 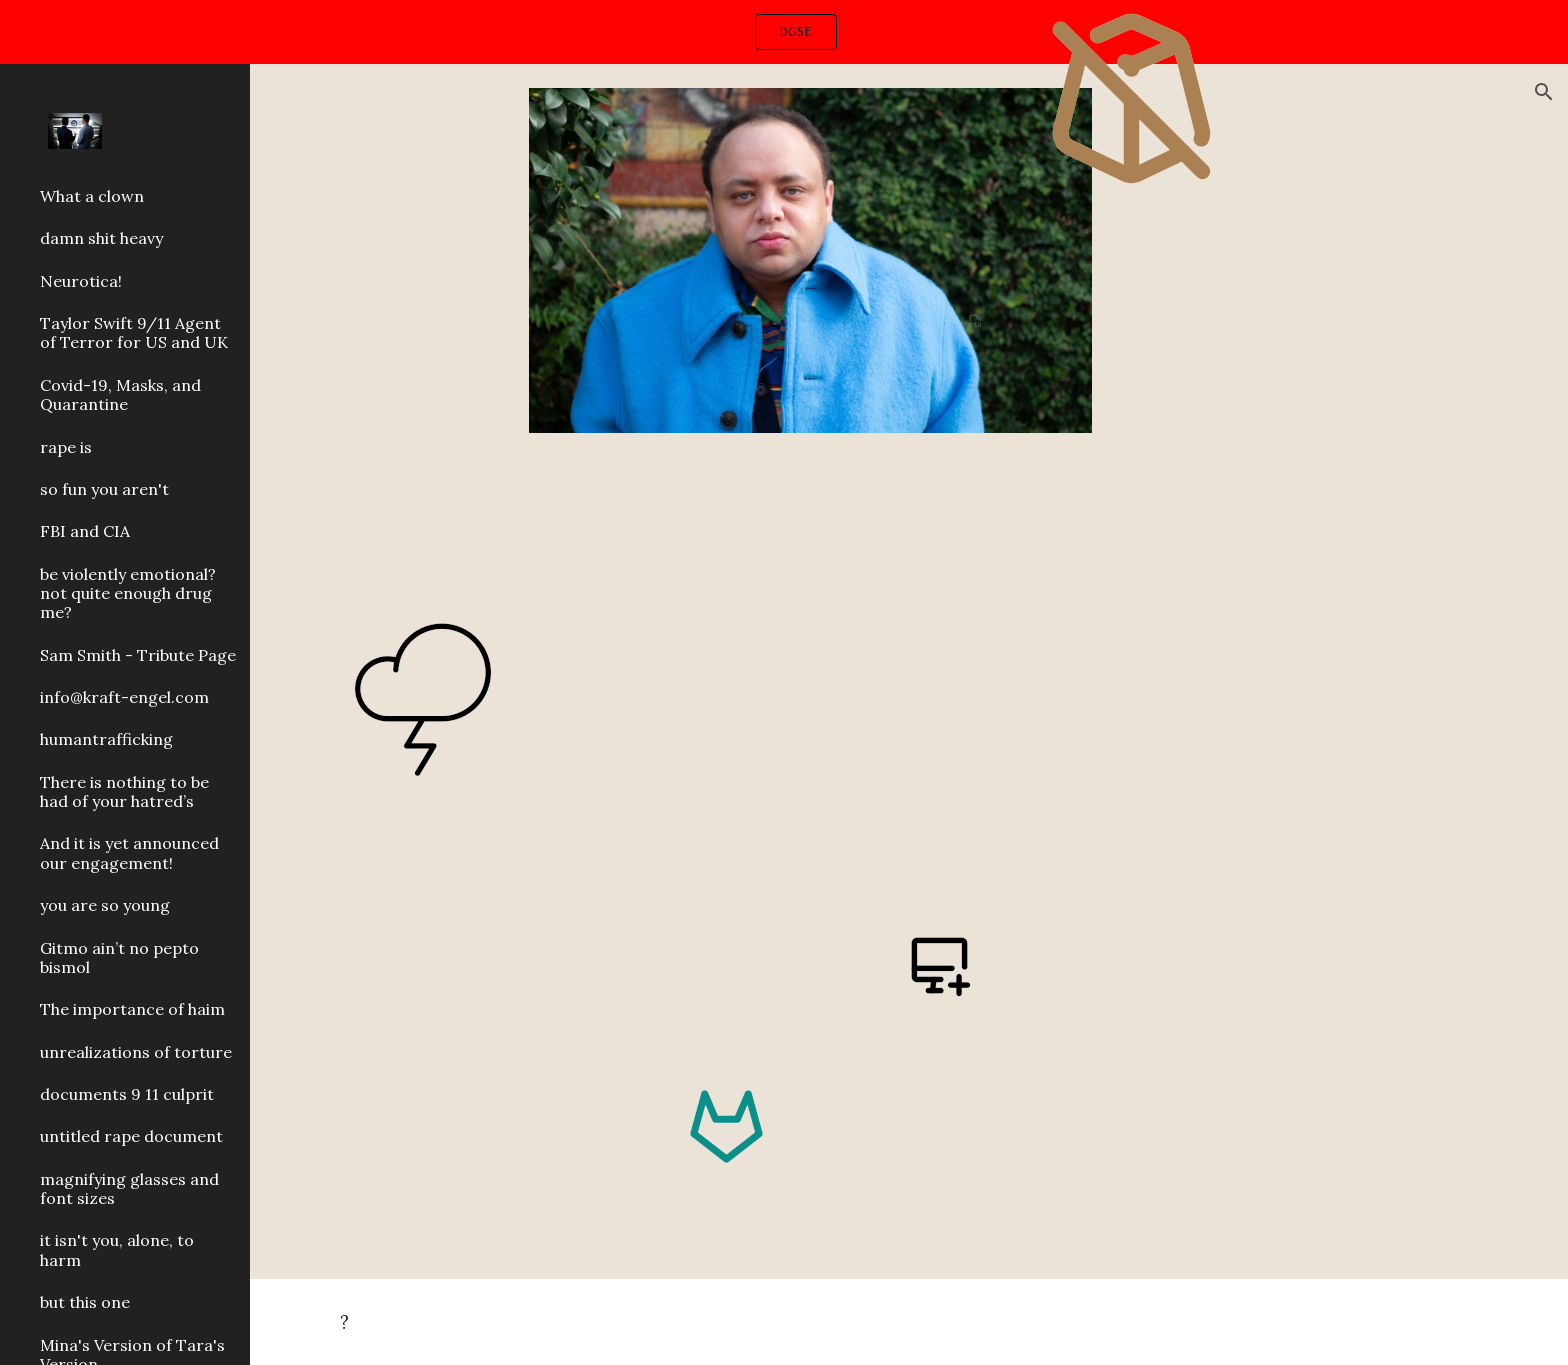 I want to click on disable 3D view frustum or perspective mode, so click(x=1131, y=100).